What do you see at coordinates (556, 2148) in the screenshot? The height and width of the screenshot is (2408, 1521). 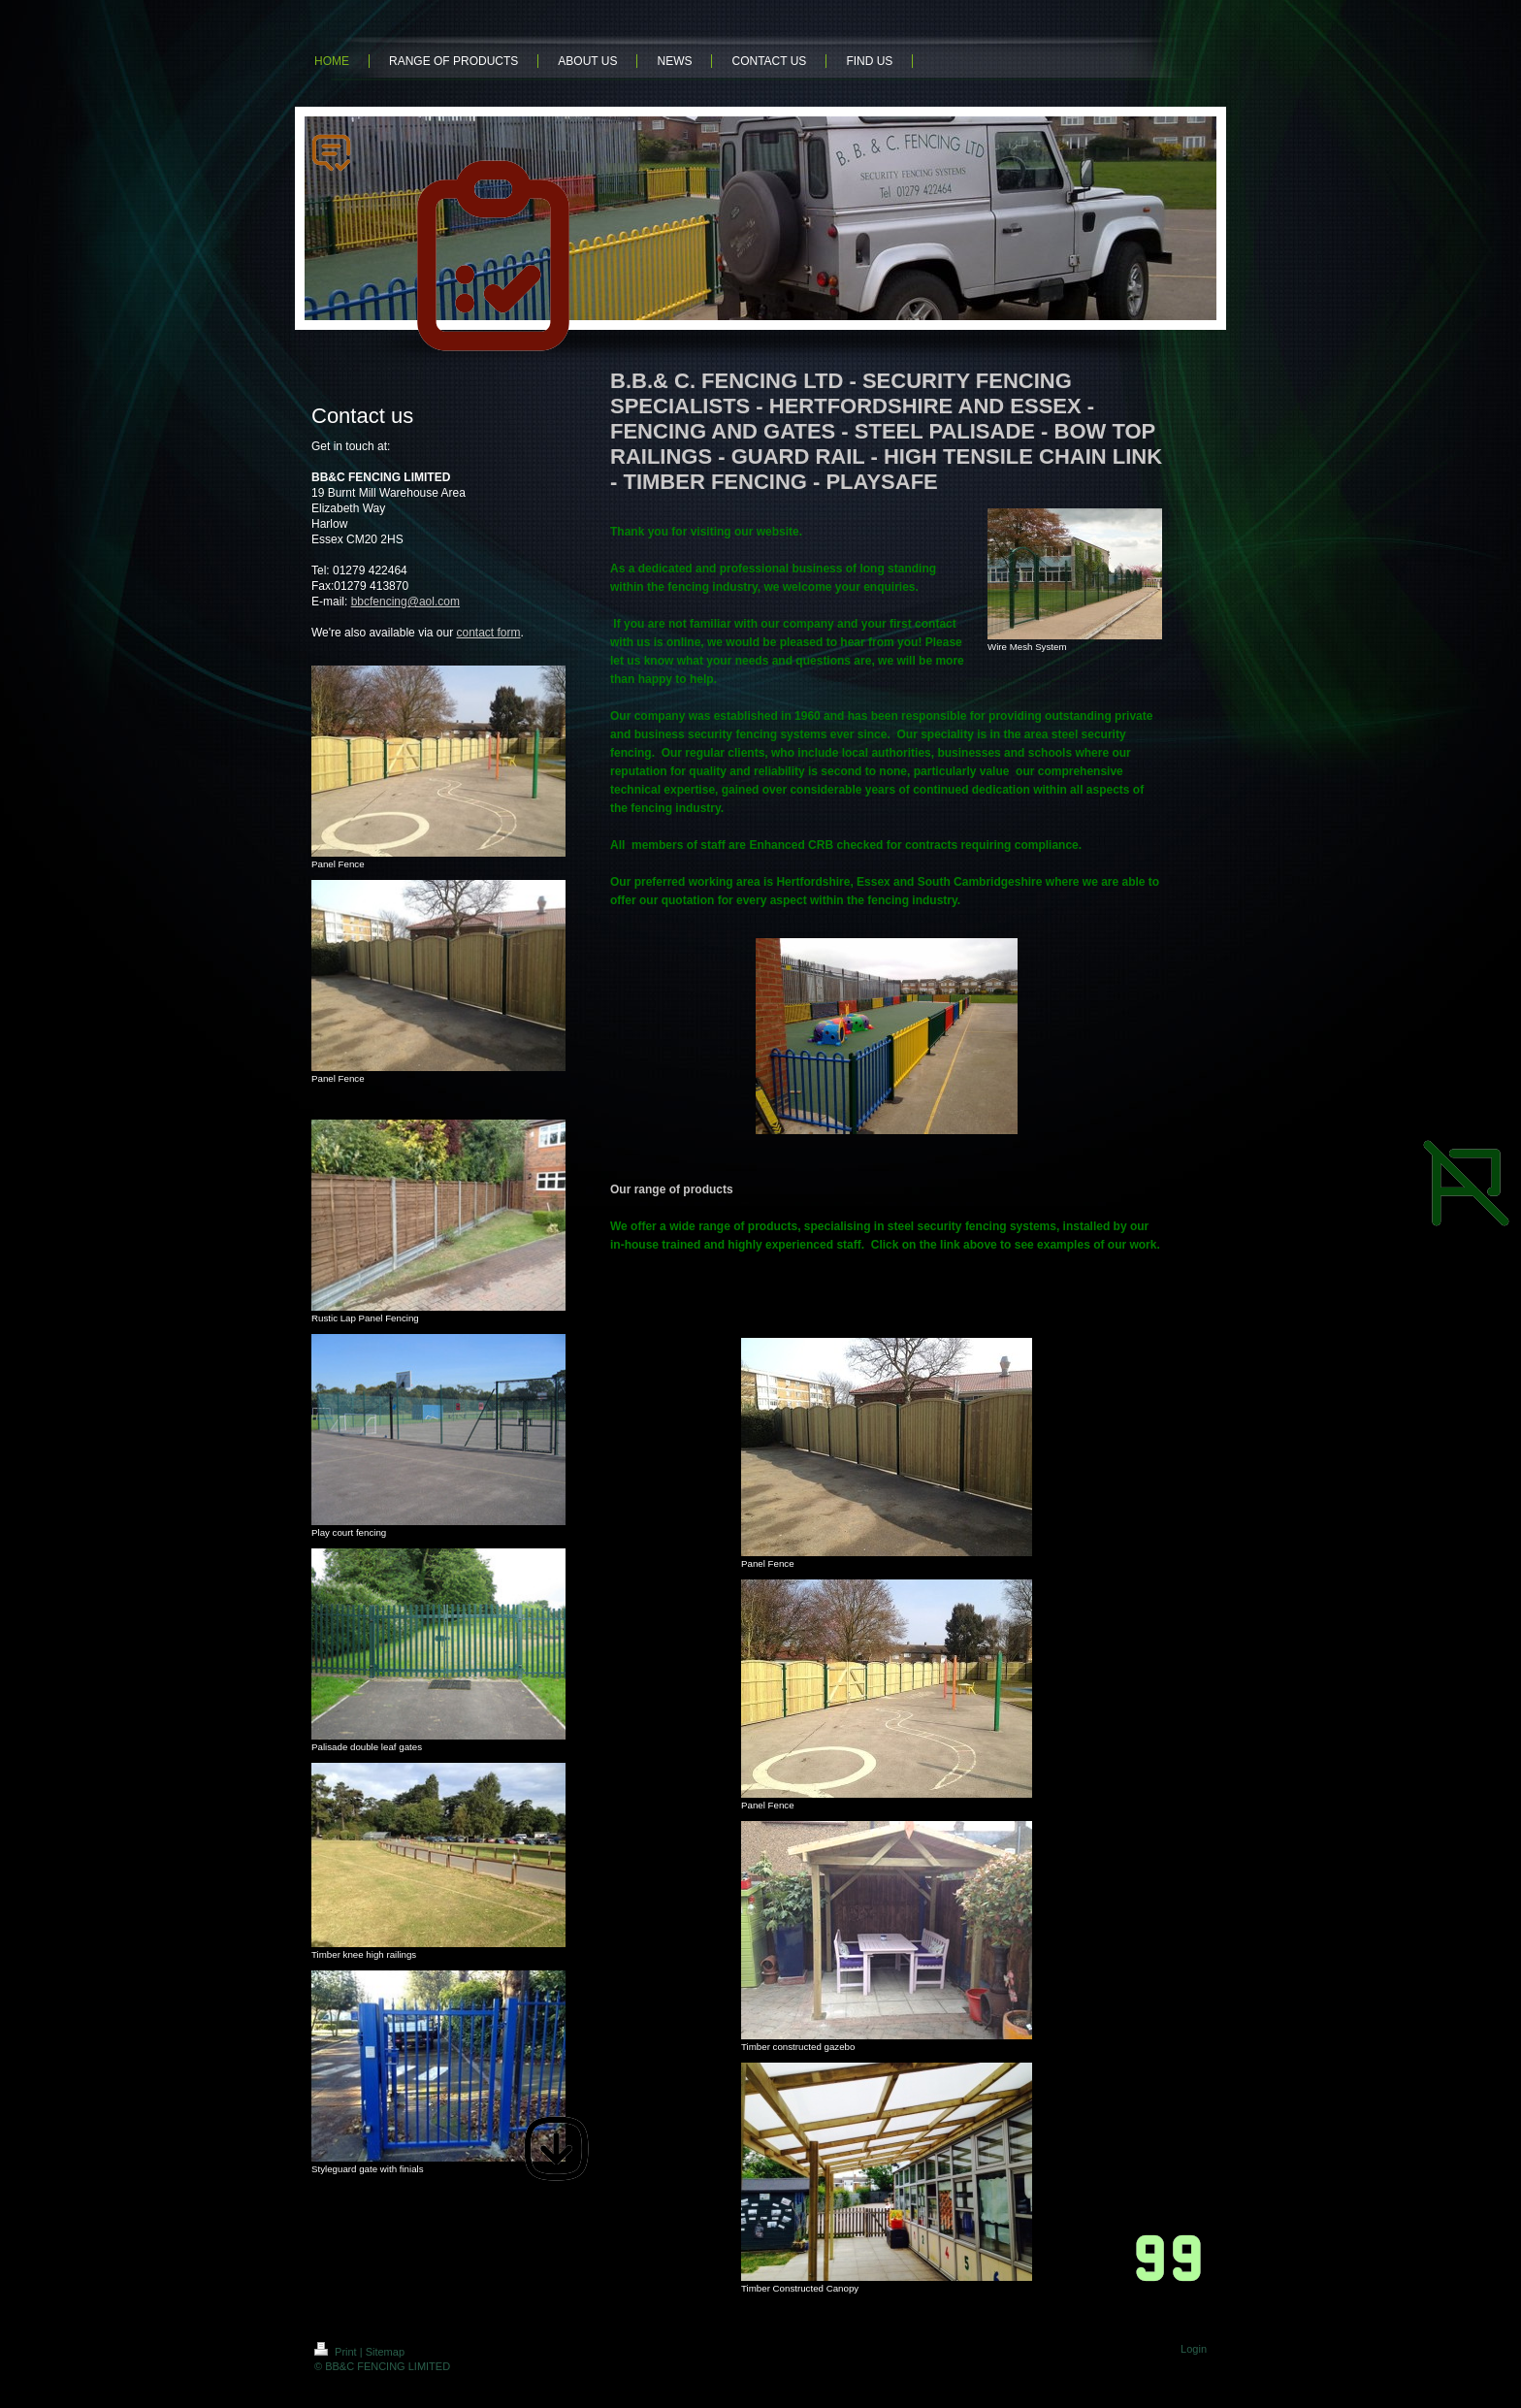 I see `download file or content` at bounding box center [556, 2148].